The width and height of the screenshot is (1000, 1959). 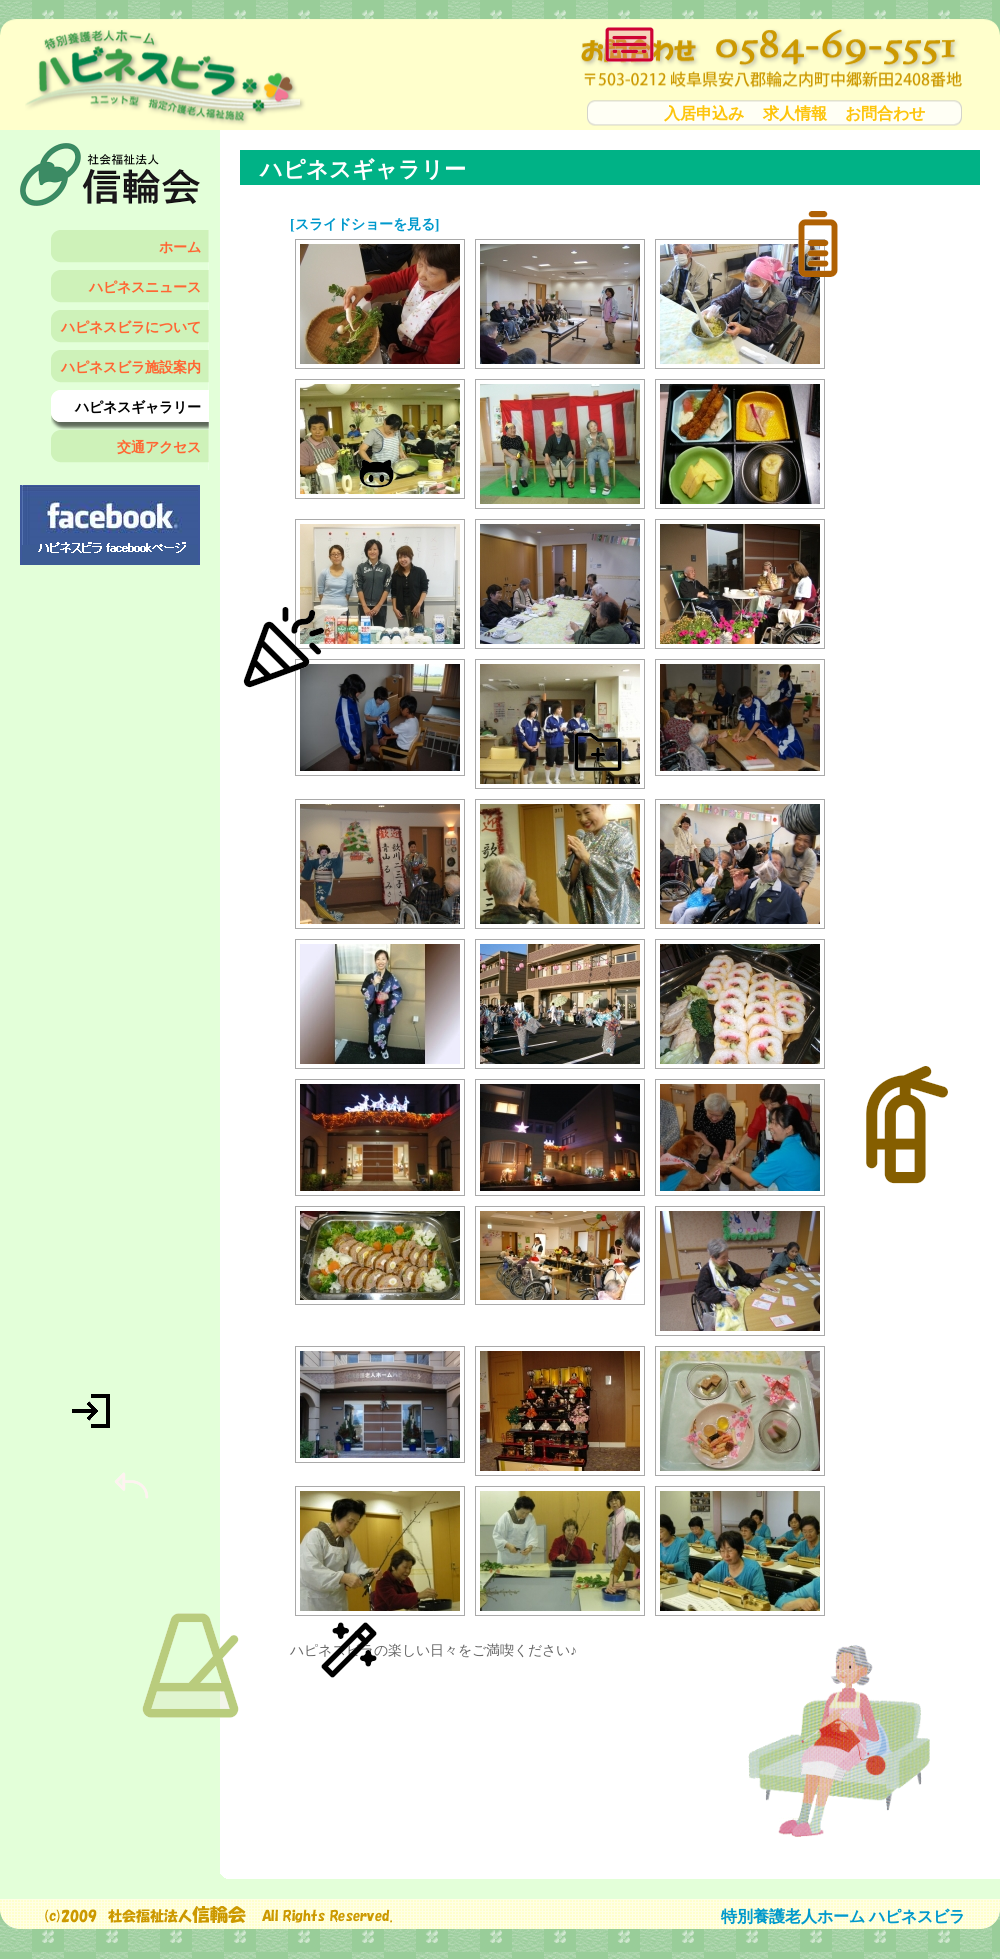 What do you see at coordinates (598, 751) in the screenshot?
I see `create a new folder` at bounding box center [598, 751].